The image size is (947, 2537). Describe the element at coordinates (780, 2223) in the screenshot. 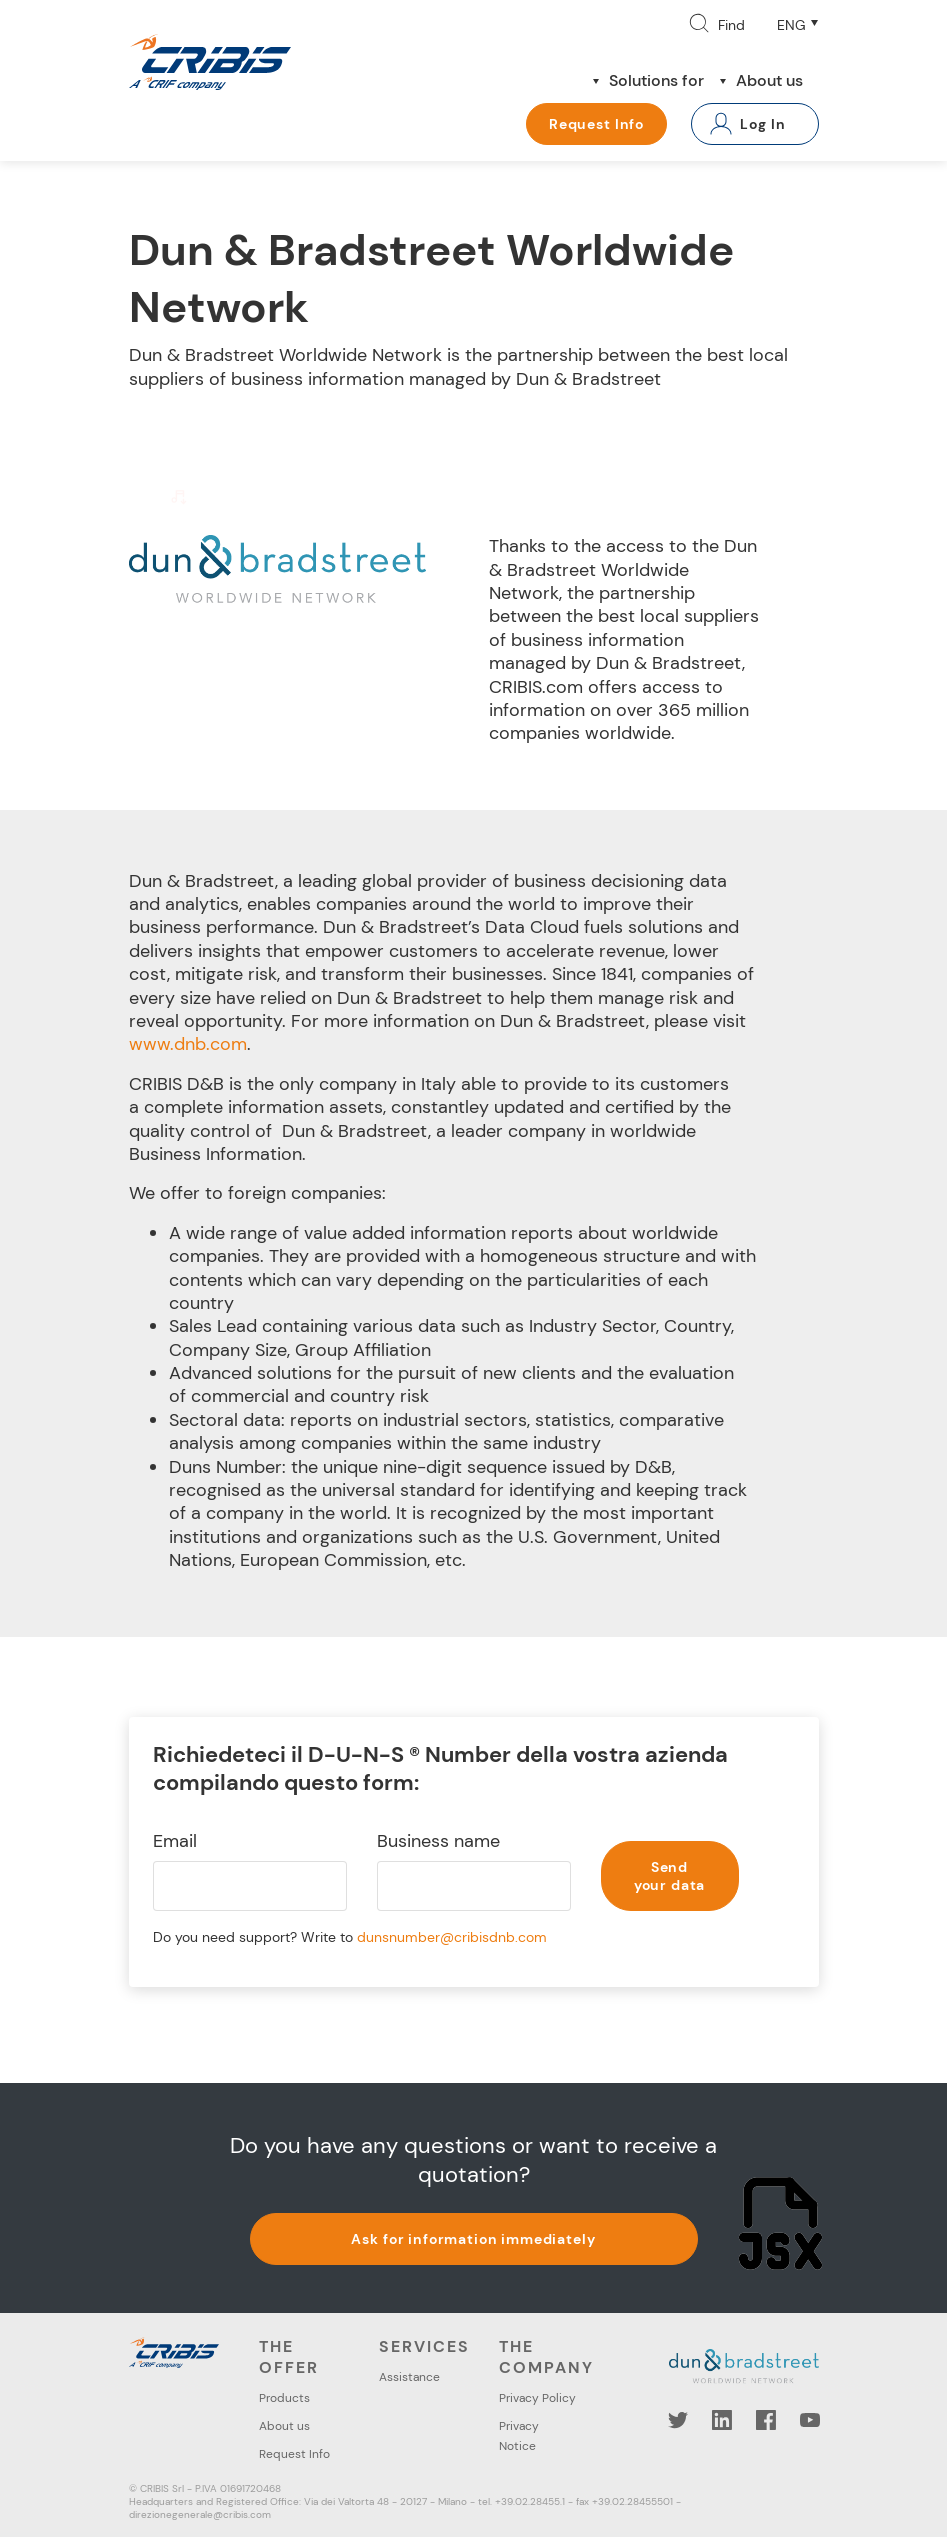

I see `indicates a JSX file type` at that location.